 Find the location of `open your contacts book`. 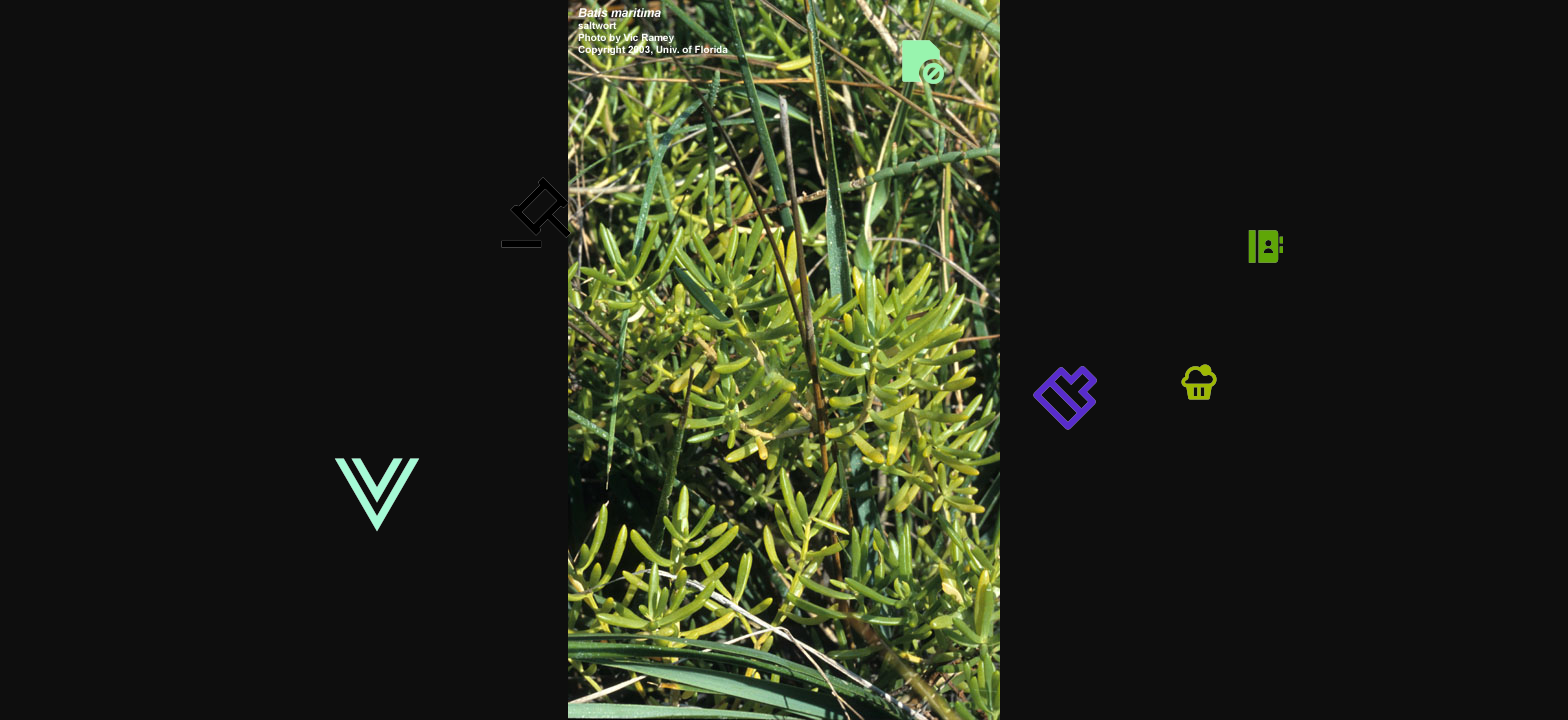

open your contacts book is located at coordinates (1263, 246).